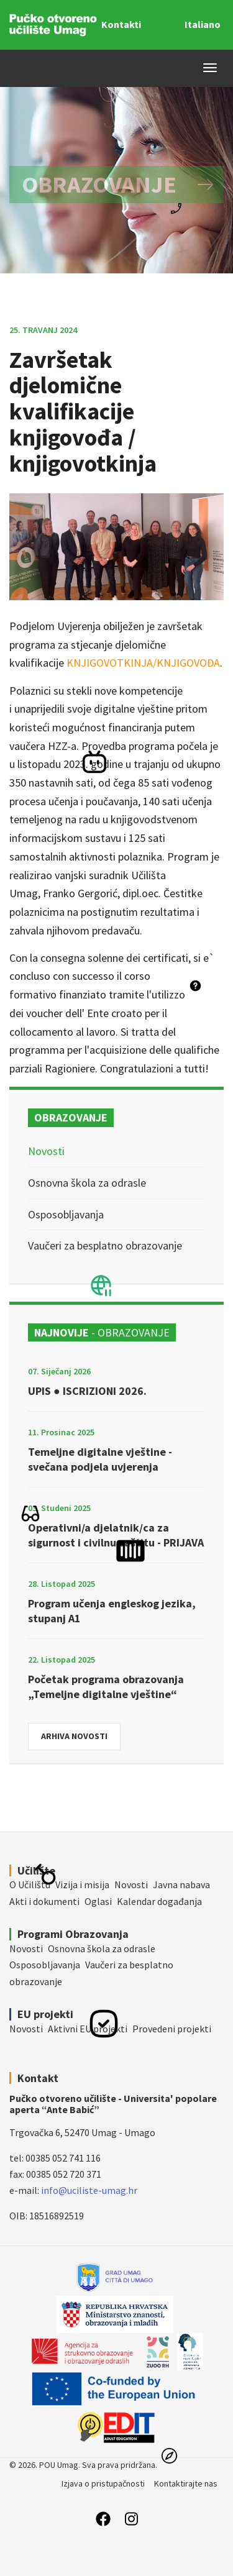 Image resolution: width=233 pixels, height=2576 pixels. I want to click on indicates travesti gender identity, so click(45, 1874).